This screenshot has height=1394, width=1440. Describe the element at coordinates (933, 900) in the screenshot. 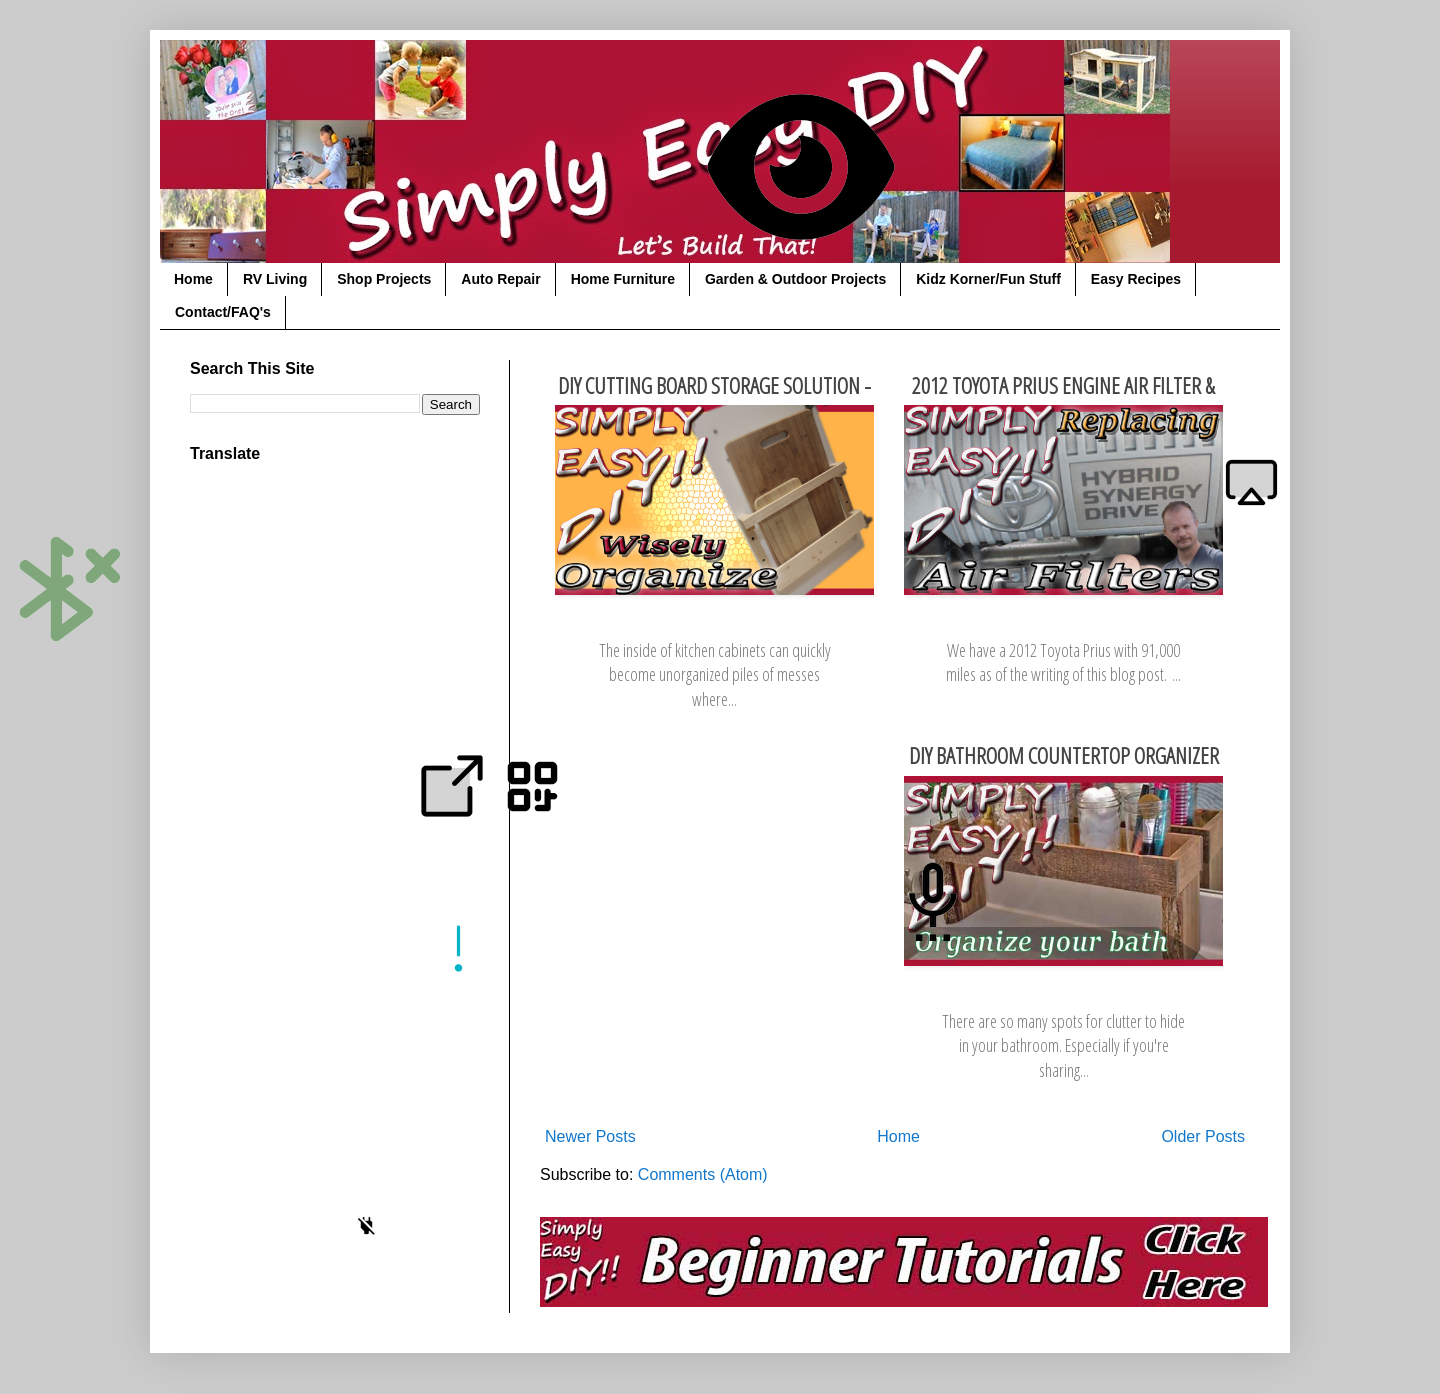

I see `access voice input settings` at that location.